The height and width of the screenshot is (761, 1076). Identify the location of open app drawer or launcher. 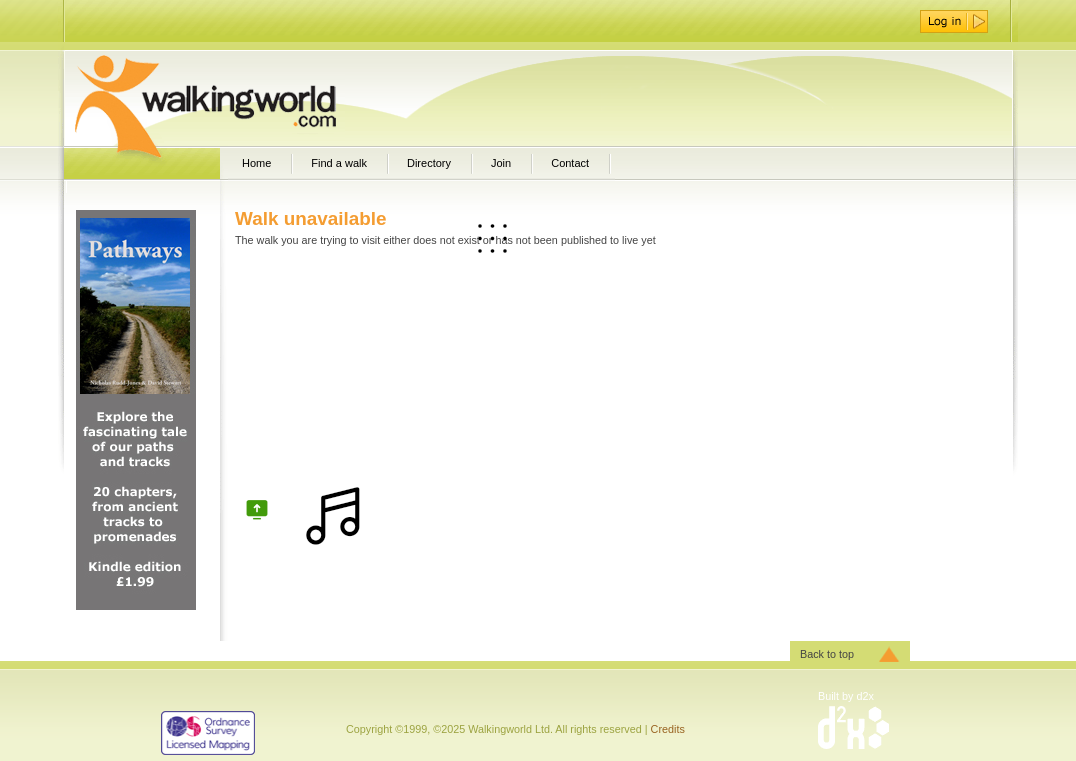
(492, 238).